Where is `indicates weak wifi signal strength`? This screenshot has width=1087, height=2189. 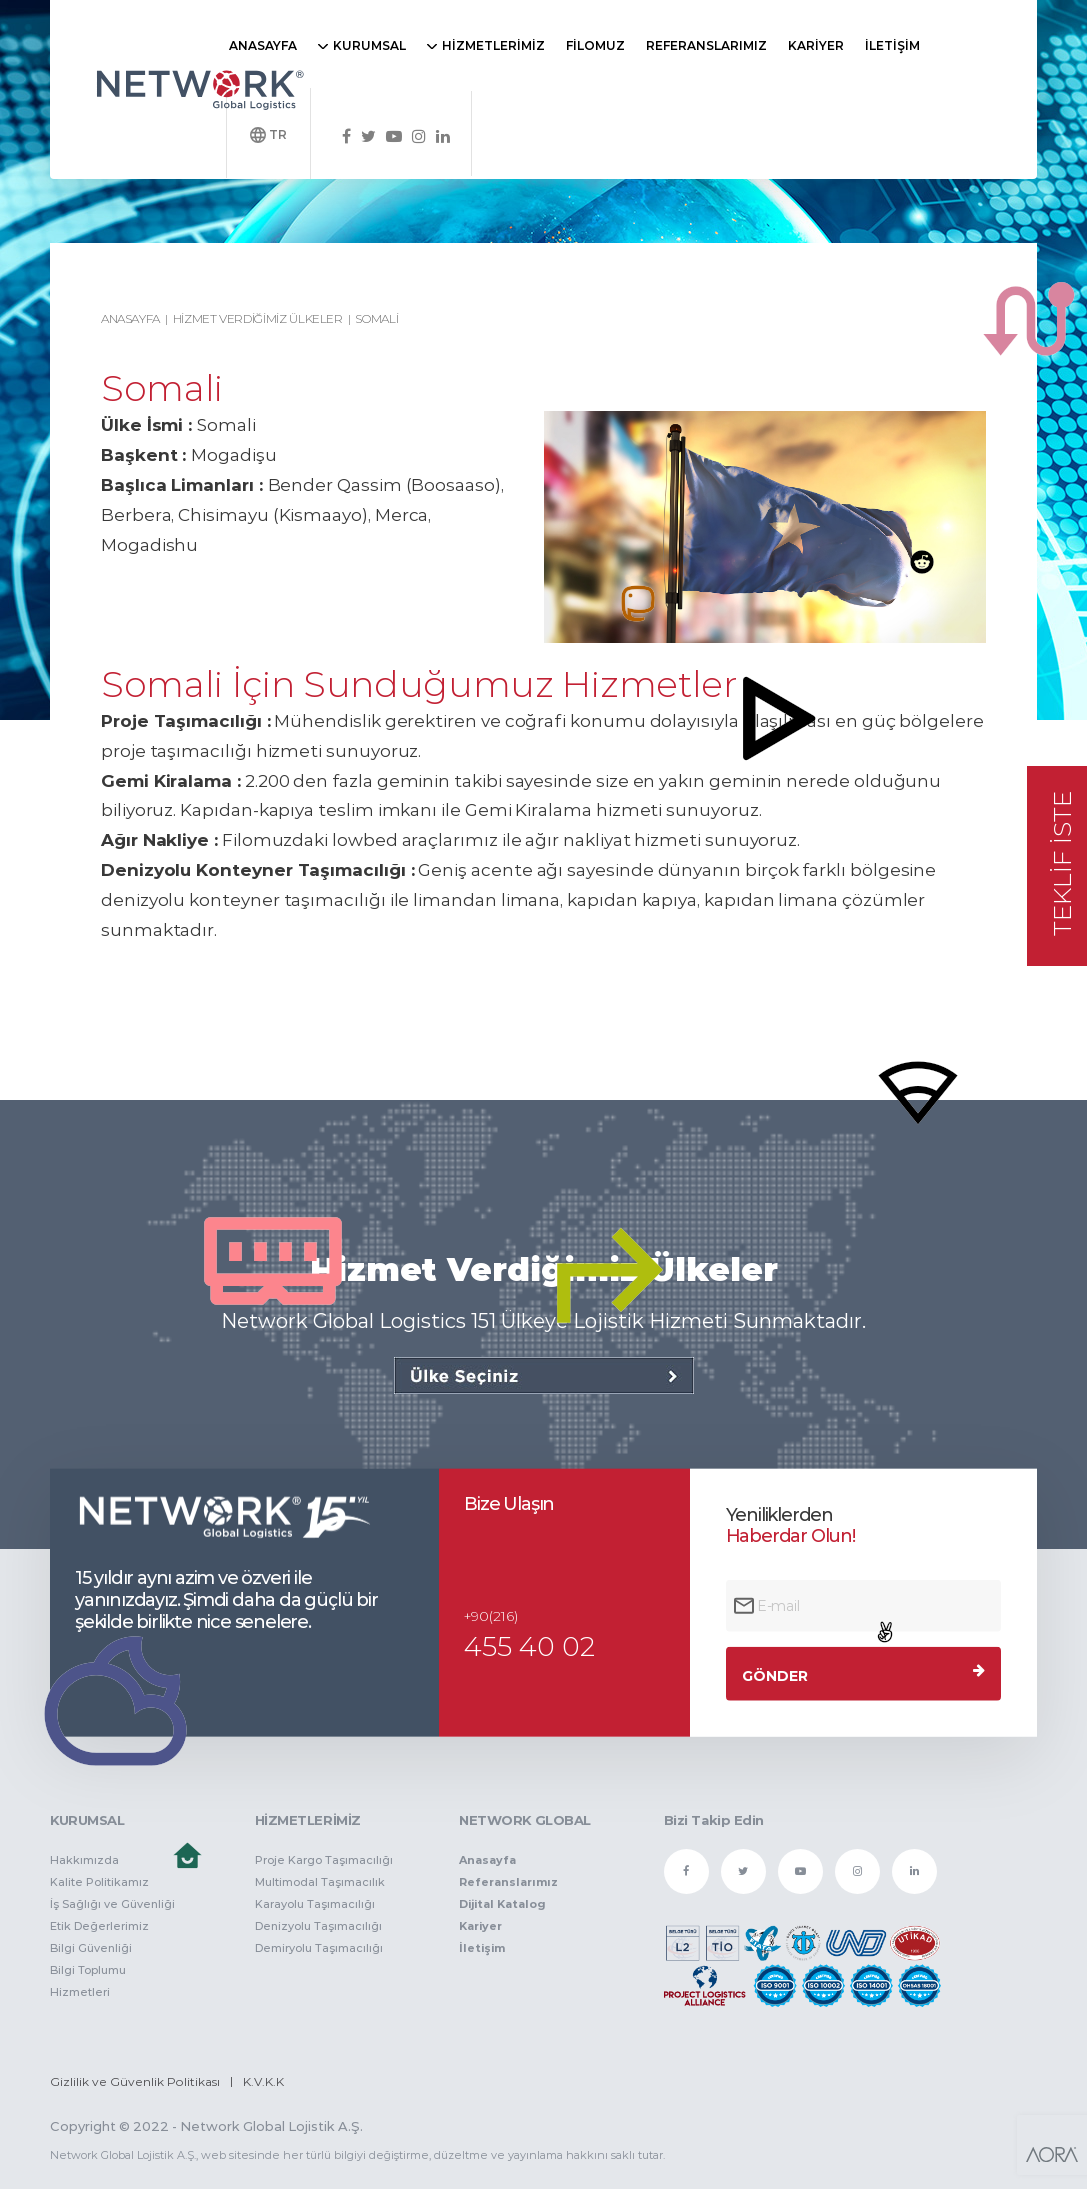 indicates weak wifi signal strength is located at coordinates (918, 1093).